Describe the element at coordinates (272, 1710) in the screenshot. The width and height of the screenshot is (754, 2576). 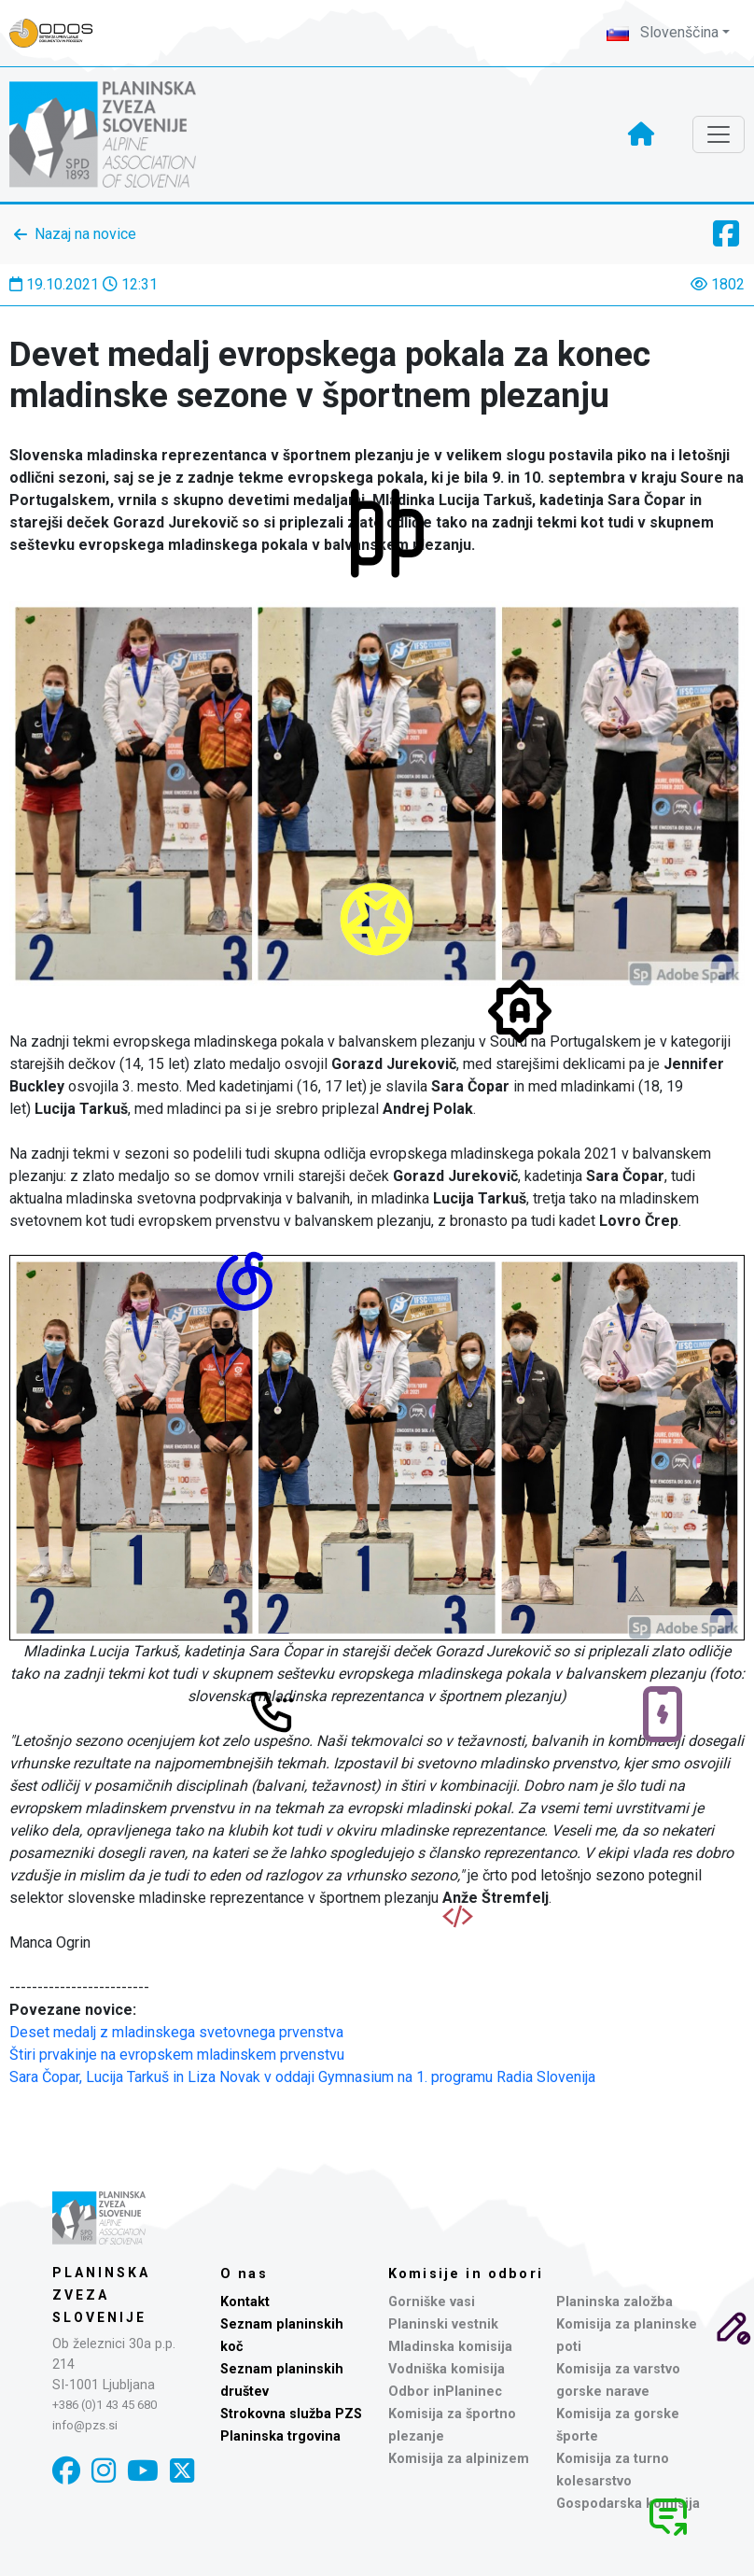
I see `indicates an active or incoming call` at that location.